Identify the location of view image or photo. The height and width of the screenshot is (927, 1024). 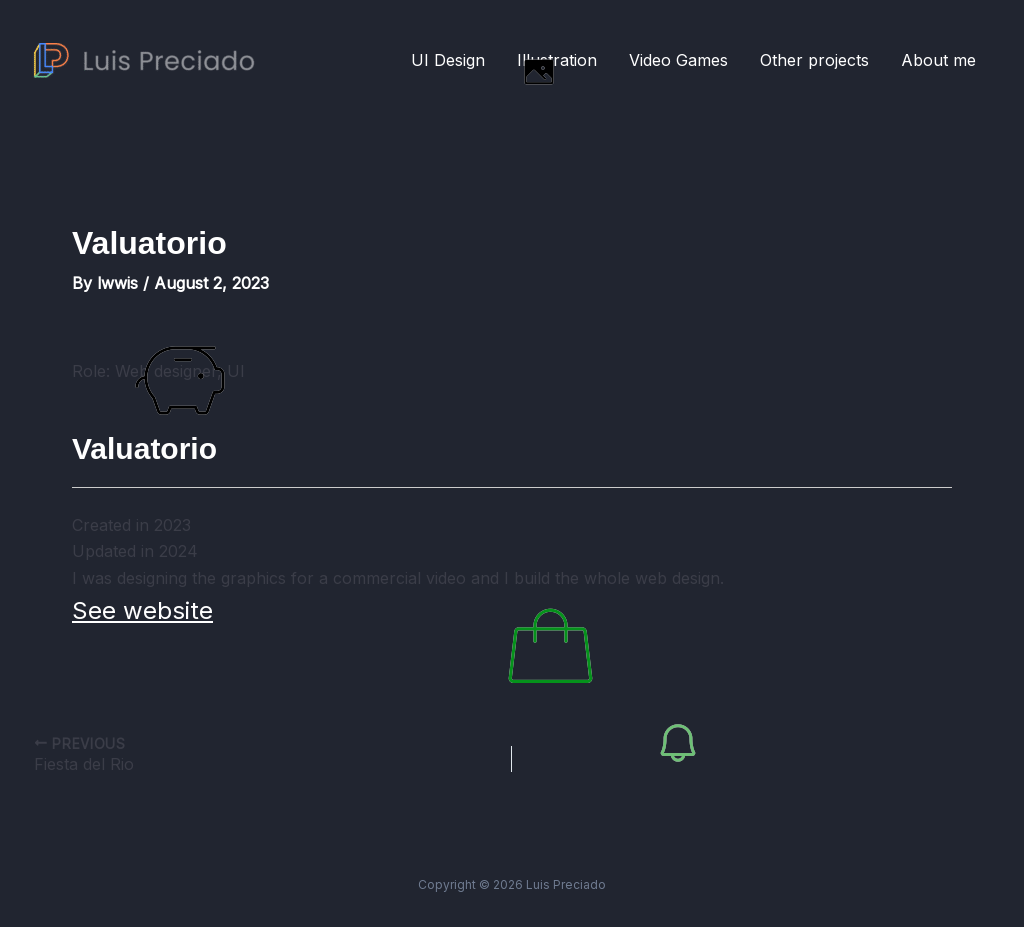
(539, 72).